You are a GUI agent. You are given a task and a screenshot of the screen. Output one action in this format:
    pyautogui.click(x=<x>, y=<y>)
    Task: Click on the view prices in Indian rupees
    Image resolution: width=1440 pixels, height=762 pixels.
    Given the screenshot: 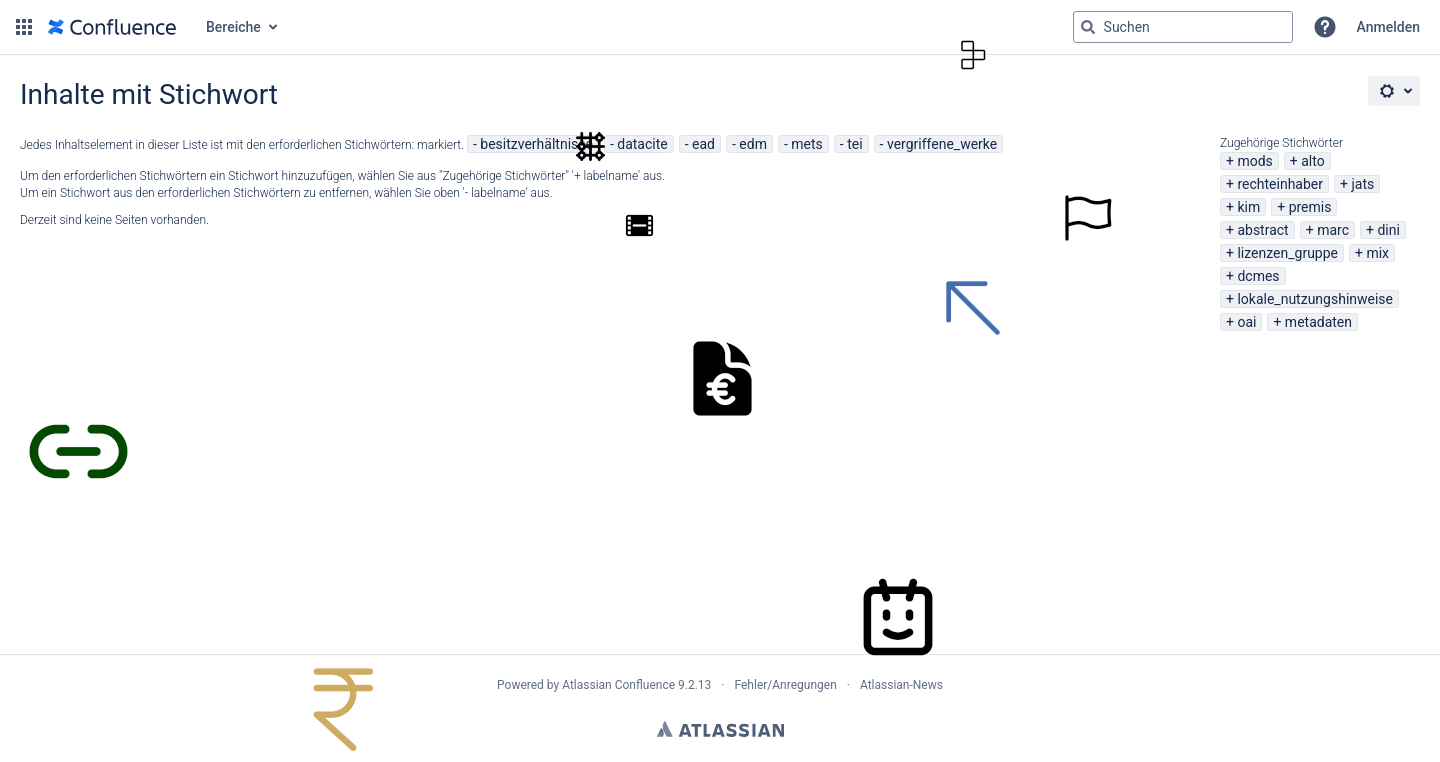 What is the action you would take?
    pyautogui.click(x=340, y=708)
    